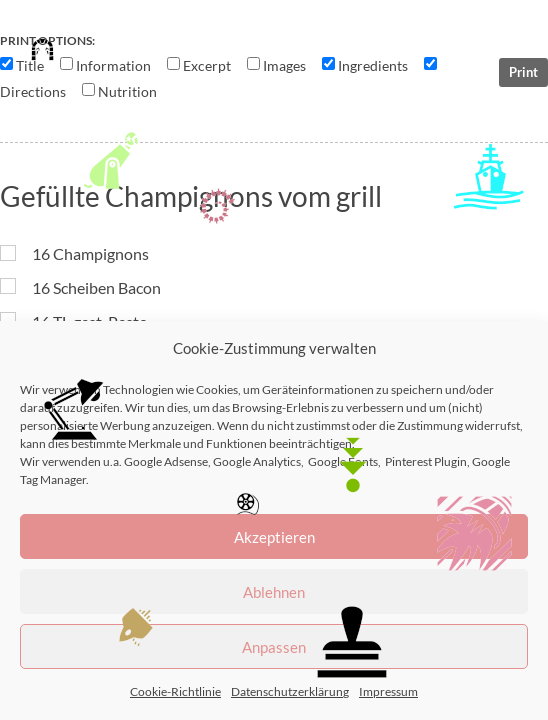 The width and height of the screenshot is (548, 720). I want to click on toggle desk lamp or workspace lighting, so click(74, 409).